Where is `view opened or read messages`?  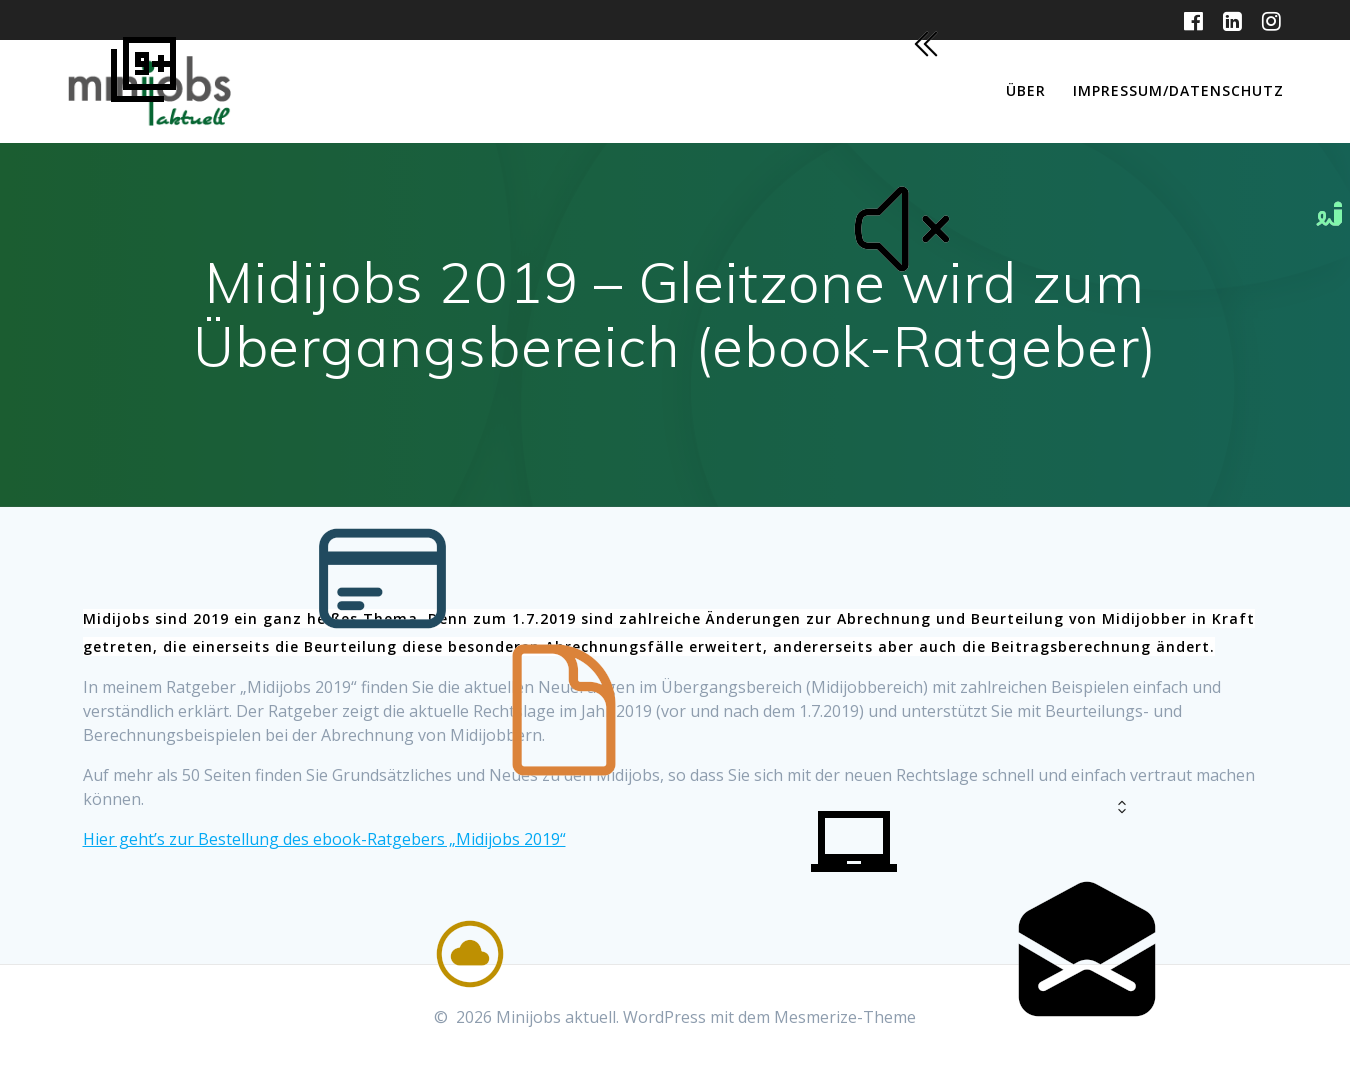
view opened or read messages is located at coordinates (1087, 948).